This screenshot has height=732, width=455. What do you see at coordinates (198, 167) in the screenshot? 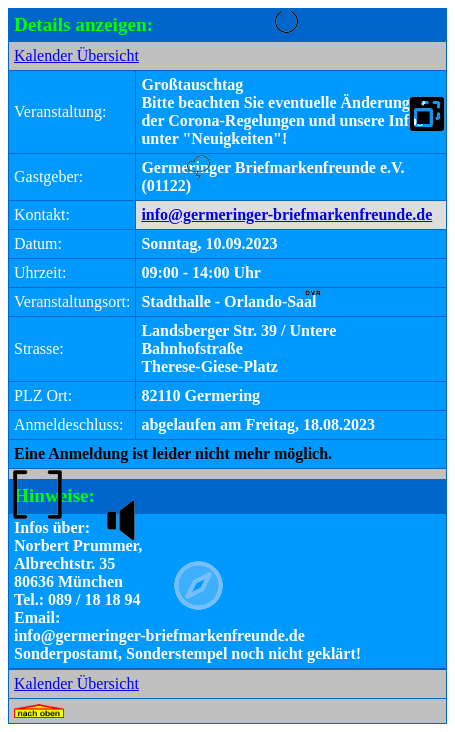
I see `indicates thunderstorm or severe weather conditions` at bounding box center [198, 167].